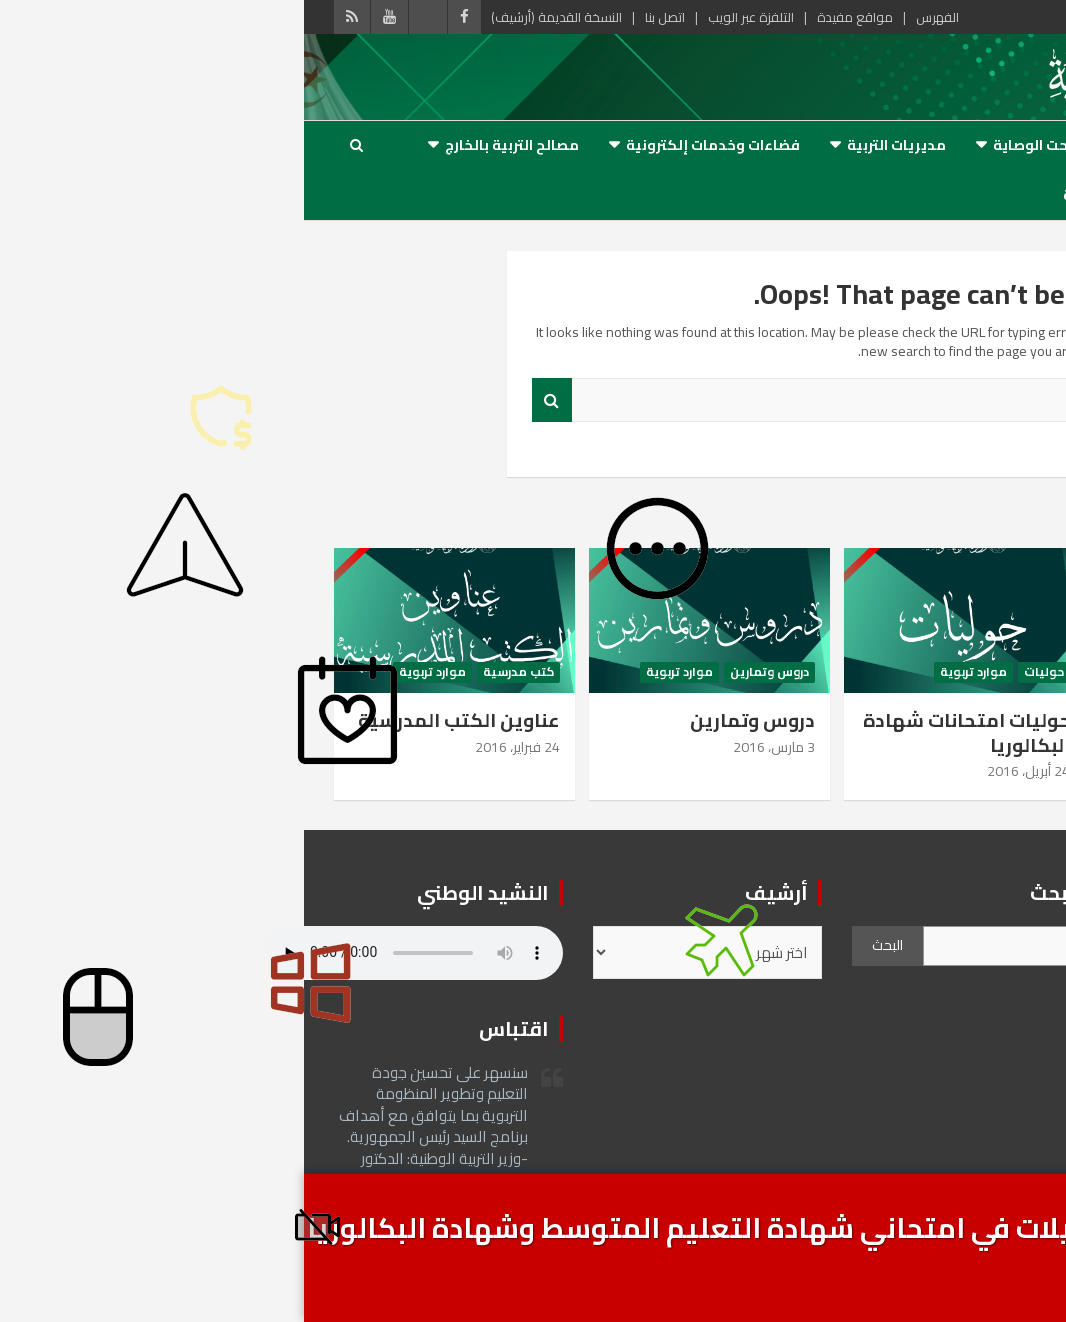  Describe the element at coordinates (185, 547) in the screenshot. I see `send a message` at that location.